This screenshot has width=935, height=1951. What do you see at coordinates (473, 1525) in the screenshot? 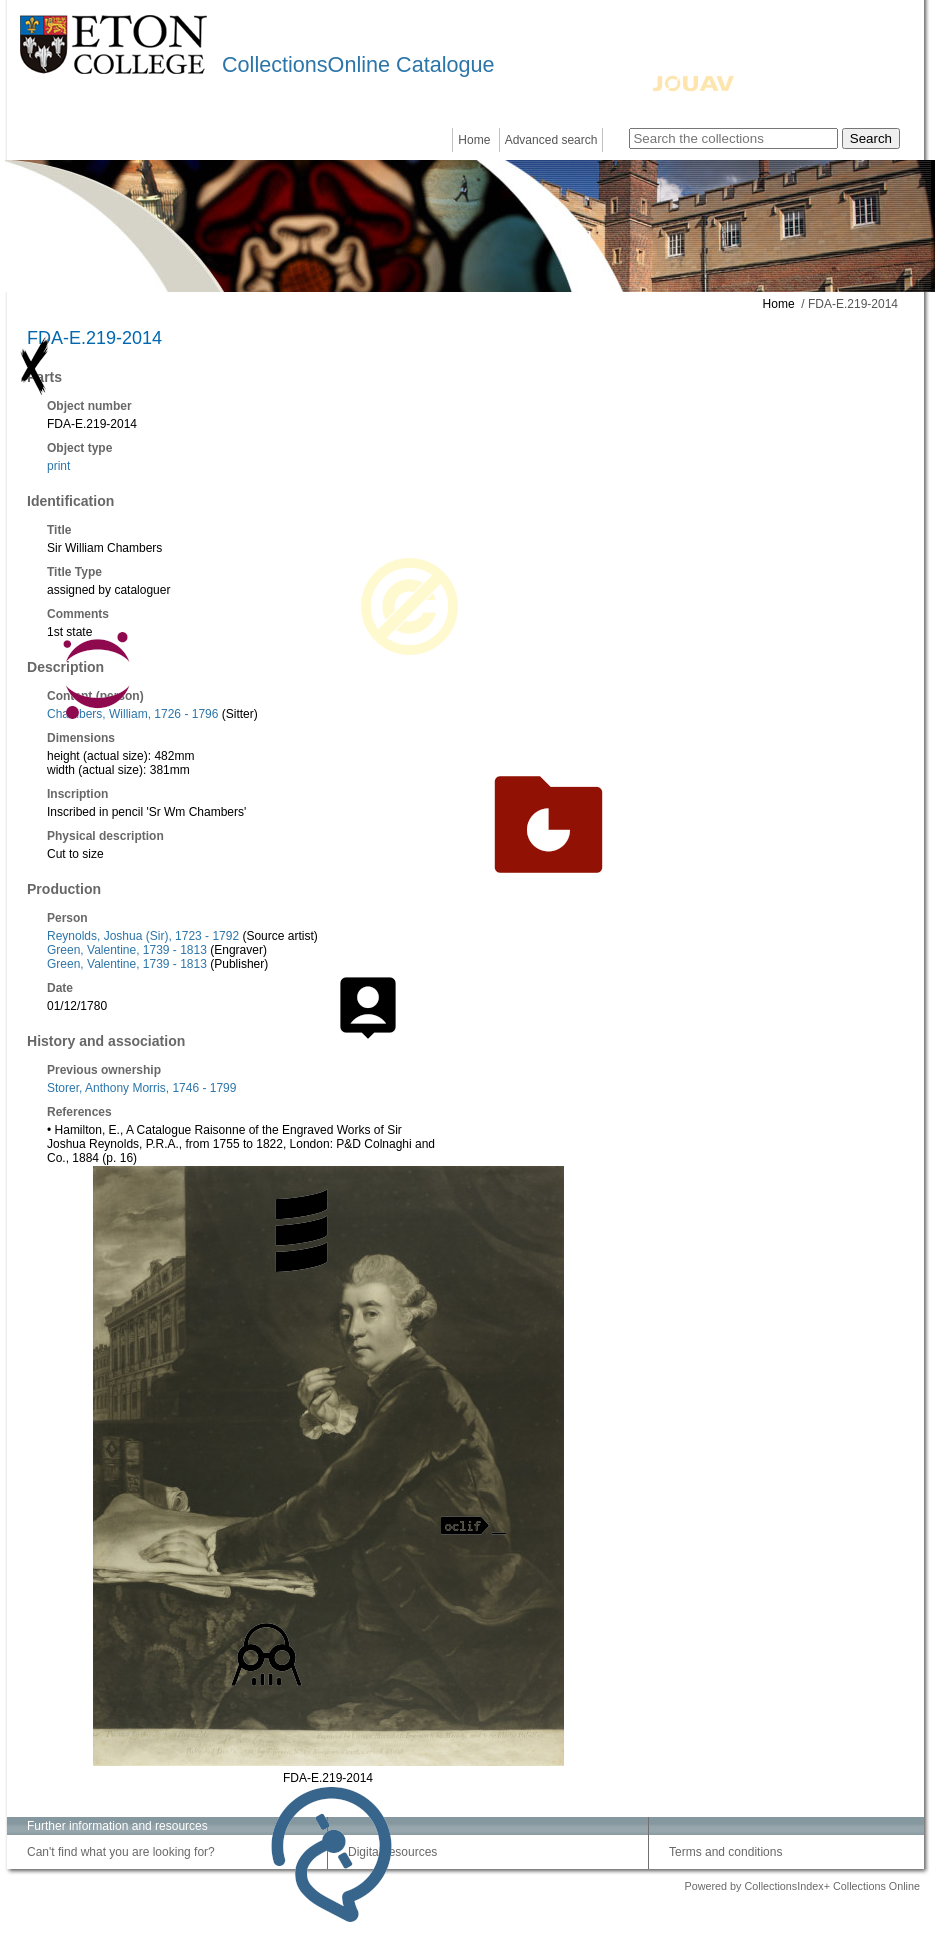
I see `oclif command-line framework logo` at bounding box center [473, 1525].